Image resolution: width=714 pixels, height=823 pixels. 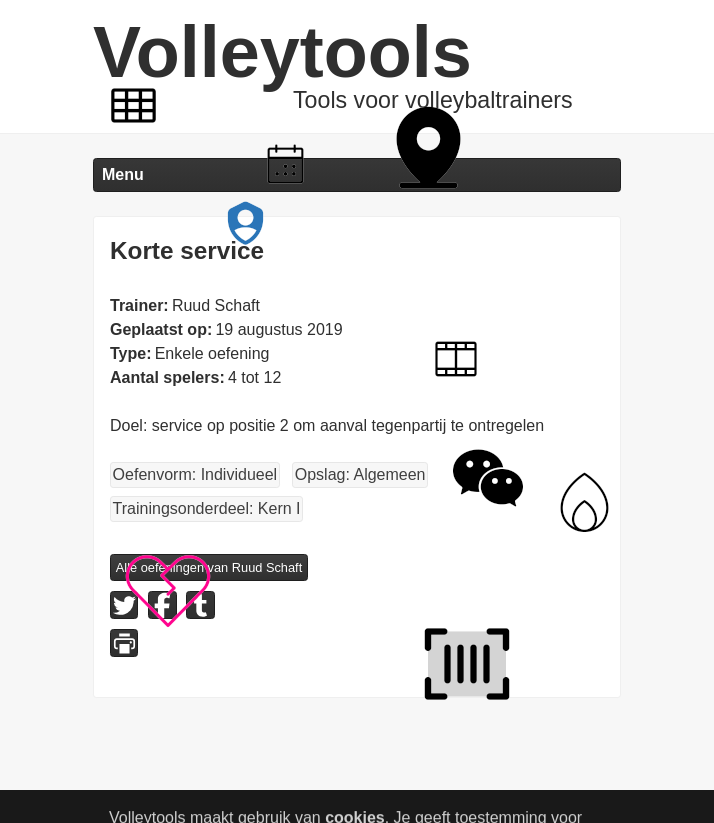 I want to click on manage user roles and permissions, so click(x=245, y=223).